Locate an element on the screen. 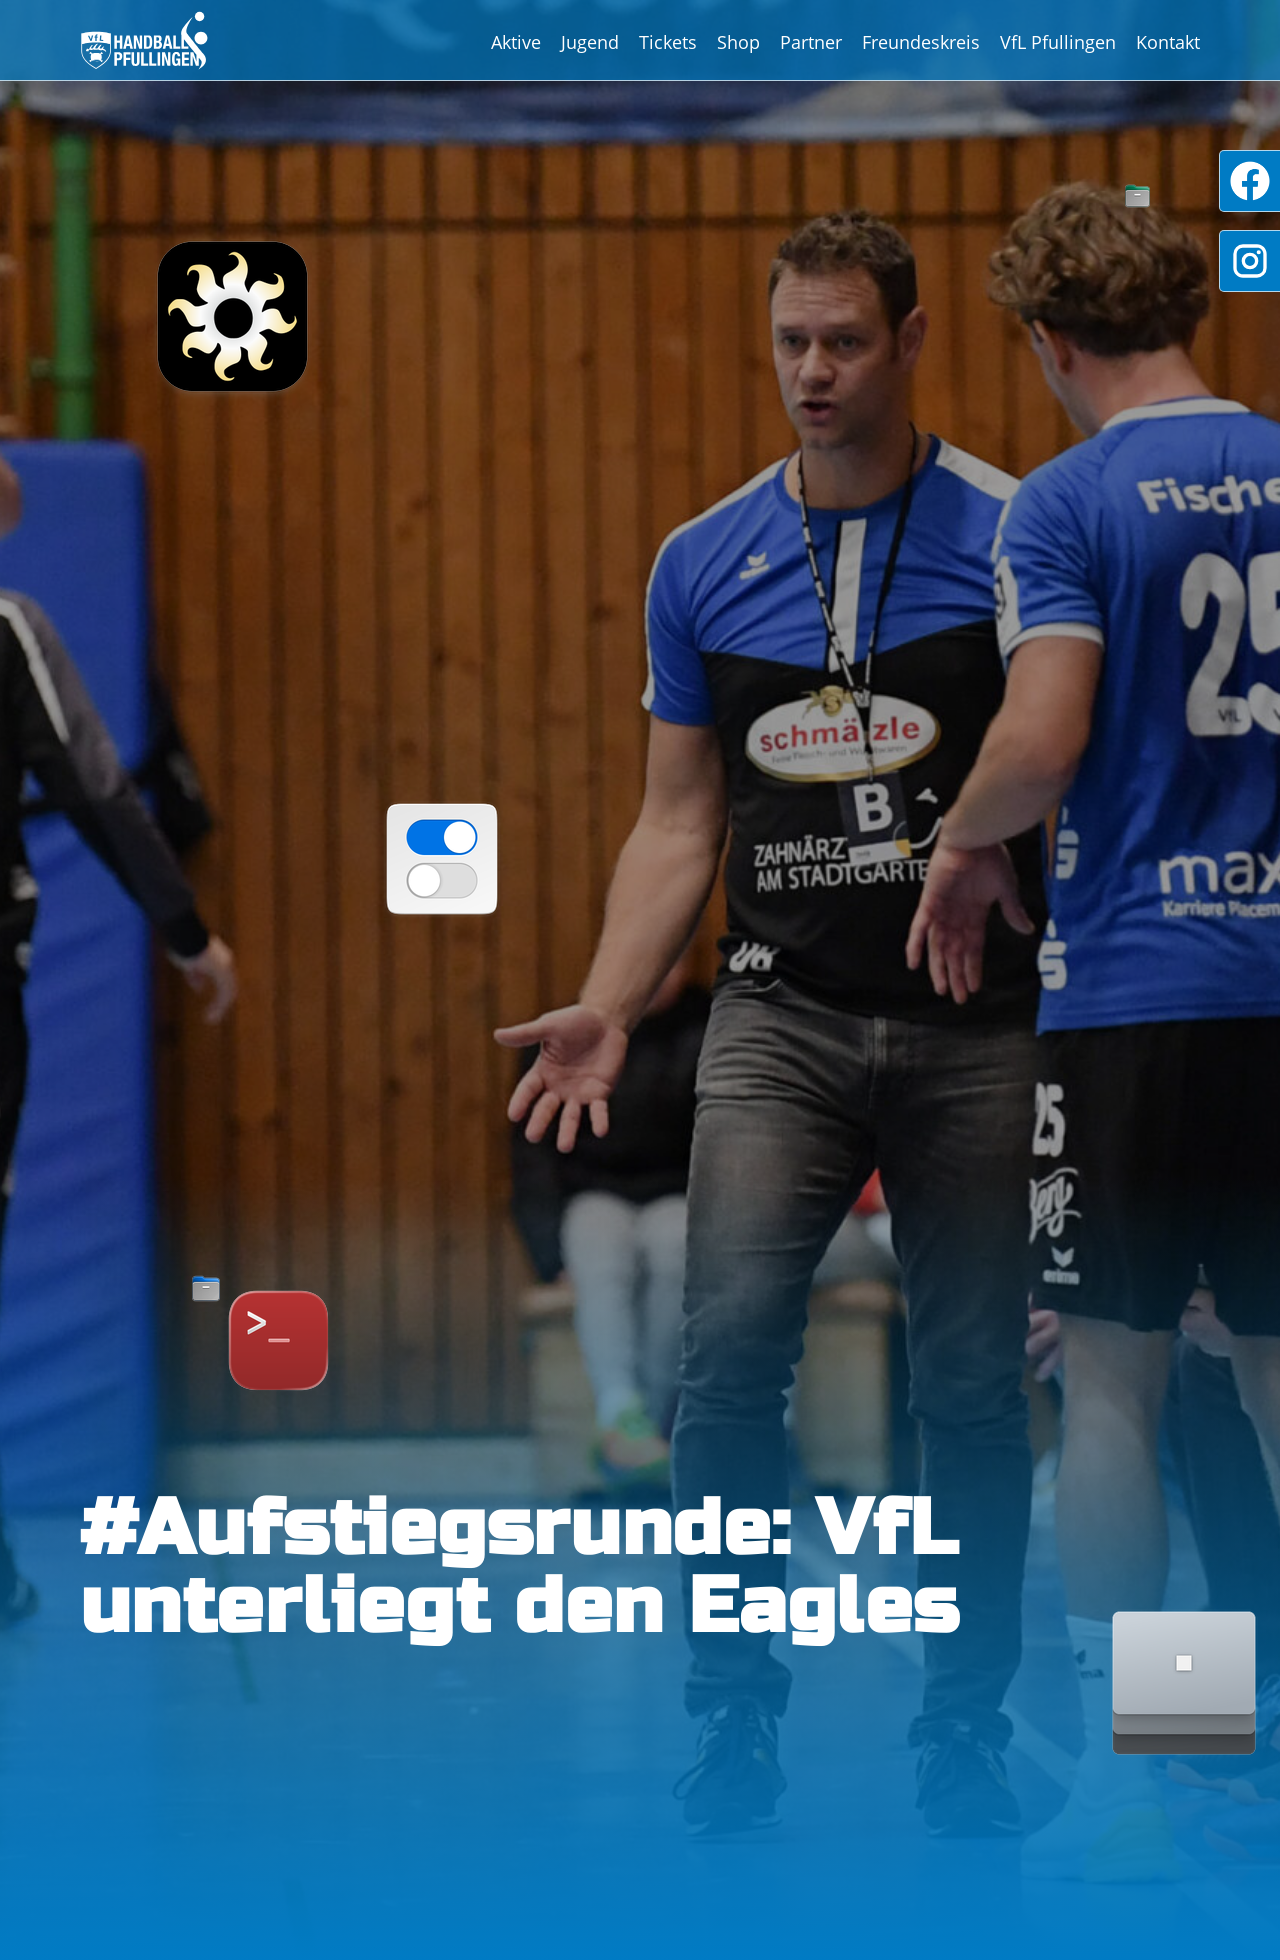 The image size is (1280, 1960). open file manager application is located at coordinates (1137, 195).